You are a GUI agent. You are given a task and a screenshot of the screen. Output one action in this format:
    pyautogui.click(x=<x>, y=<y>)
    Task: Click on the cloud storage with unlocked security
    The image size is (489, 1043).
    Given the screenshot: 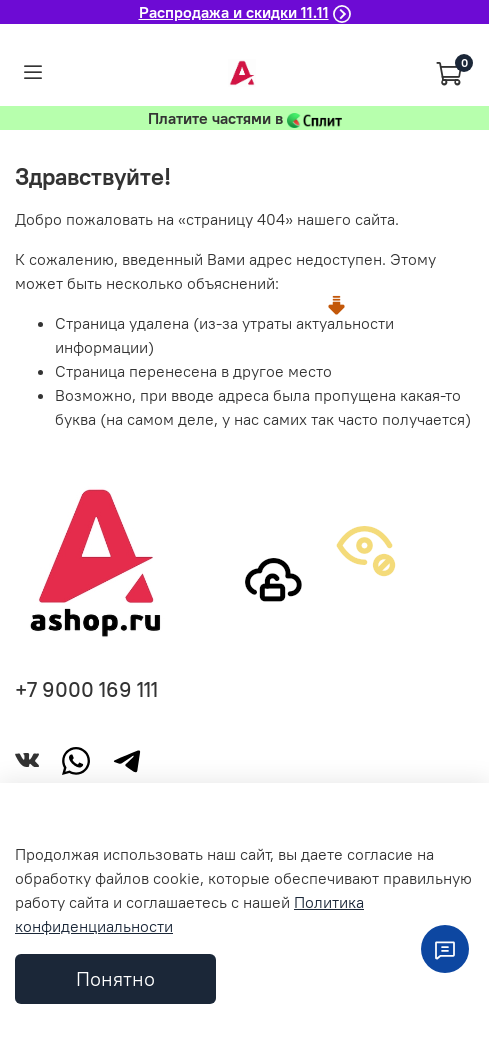 What is the action you would take?
    pyautogui.click(x=272, y=578)
    